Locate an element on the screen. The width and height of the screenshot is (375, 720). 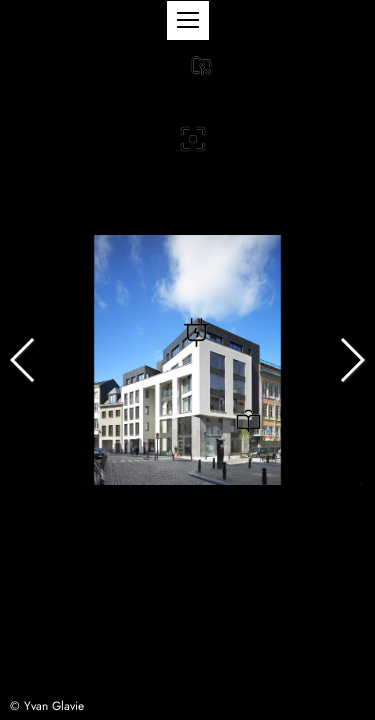
open git repository folder is located at coordinates (201, 65).